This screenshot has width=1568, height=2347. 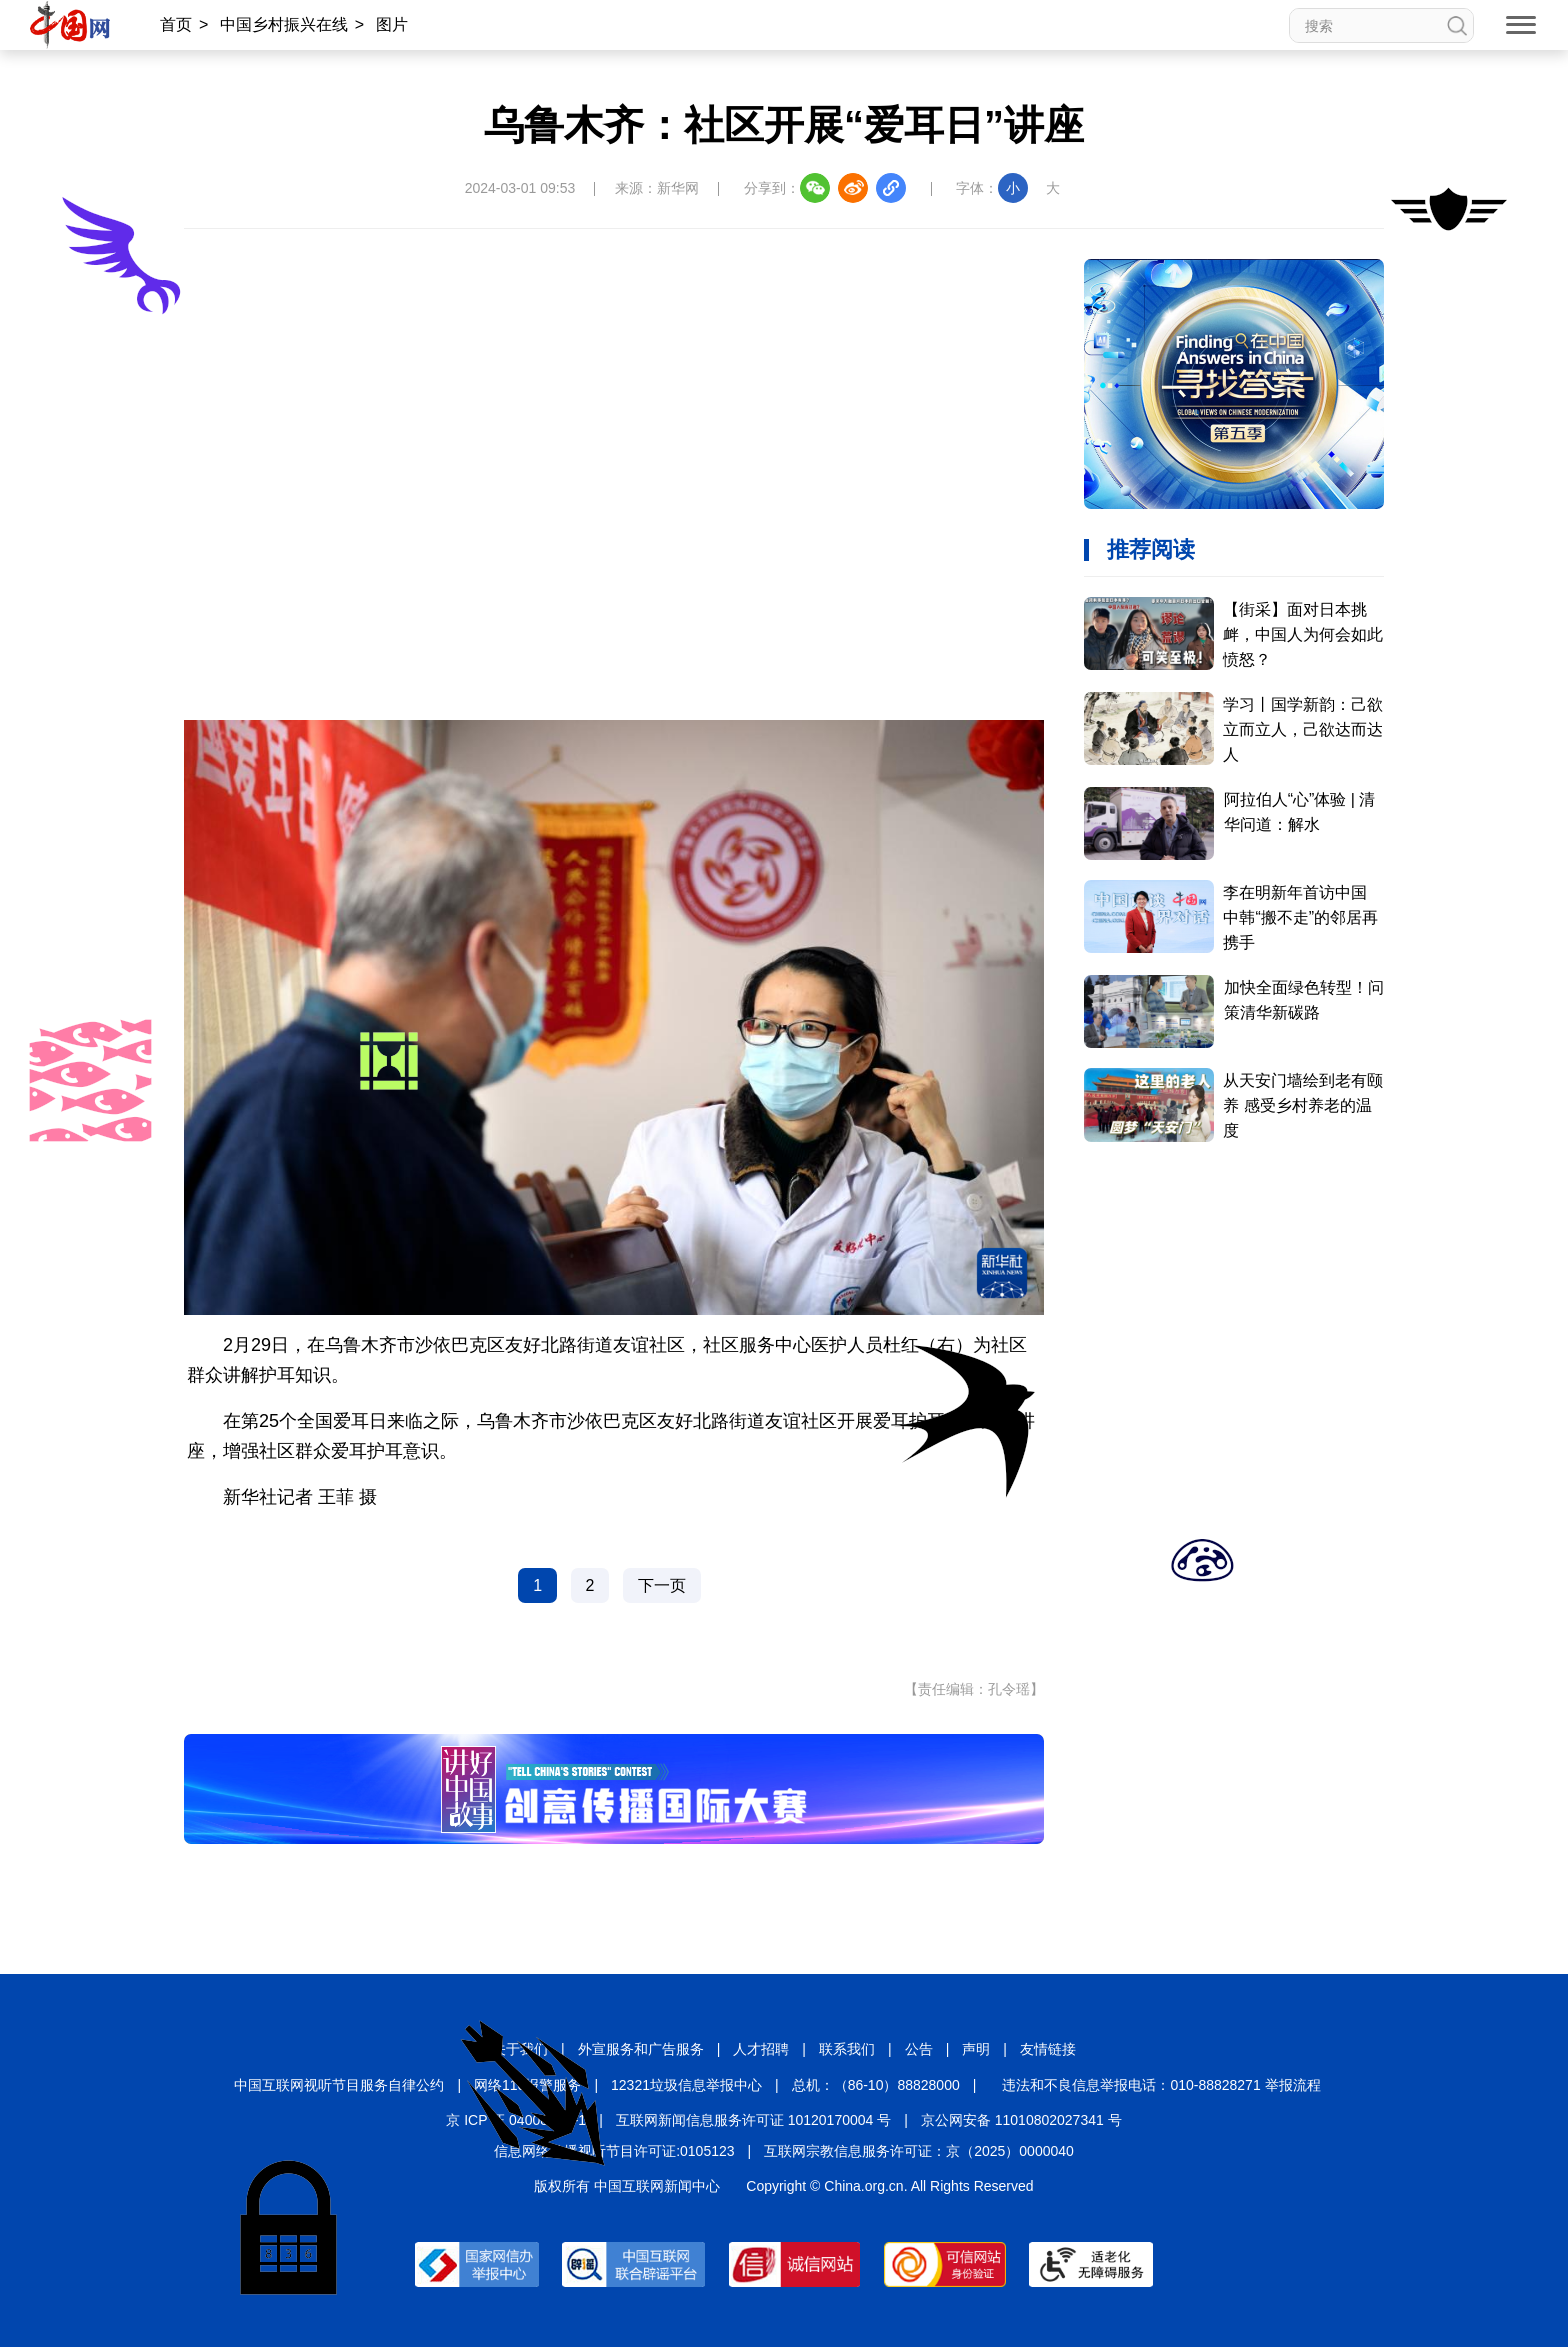 I want to click on speed boost or agility power-up, so click(x=121, y=256).